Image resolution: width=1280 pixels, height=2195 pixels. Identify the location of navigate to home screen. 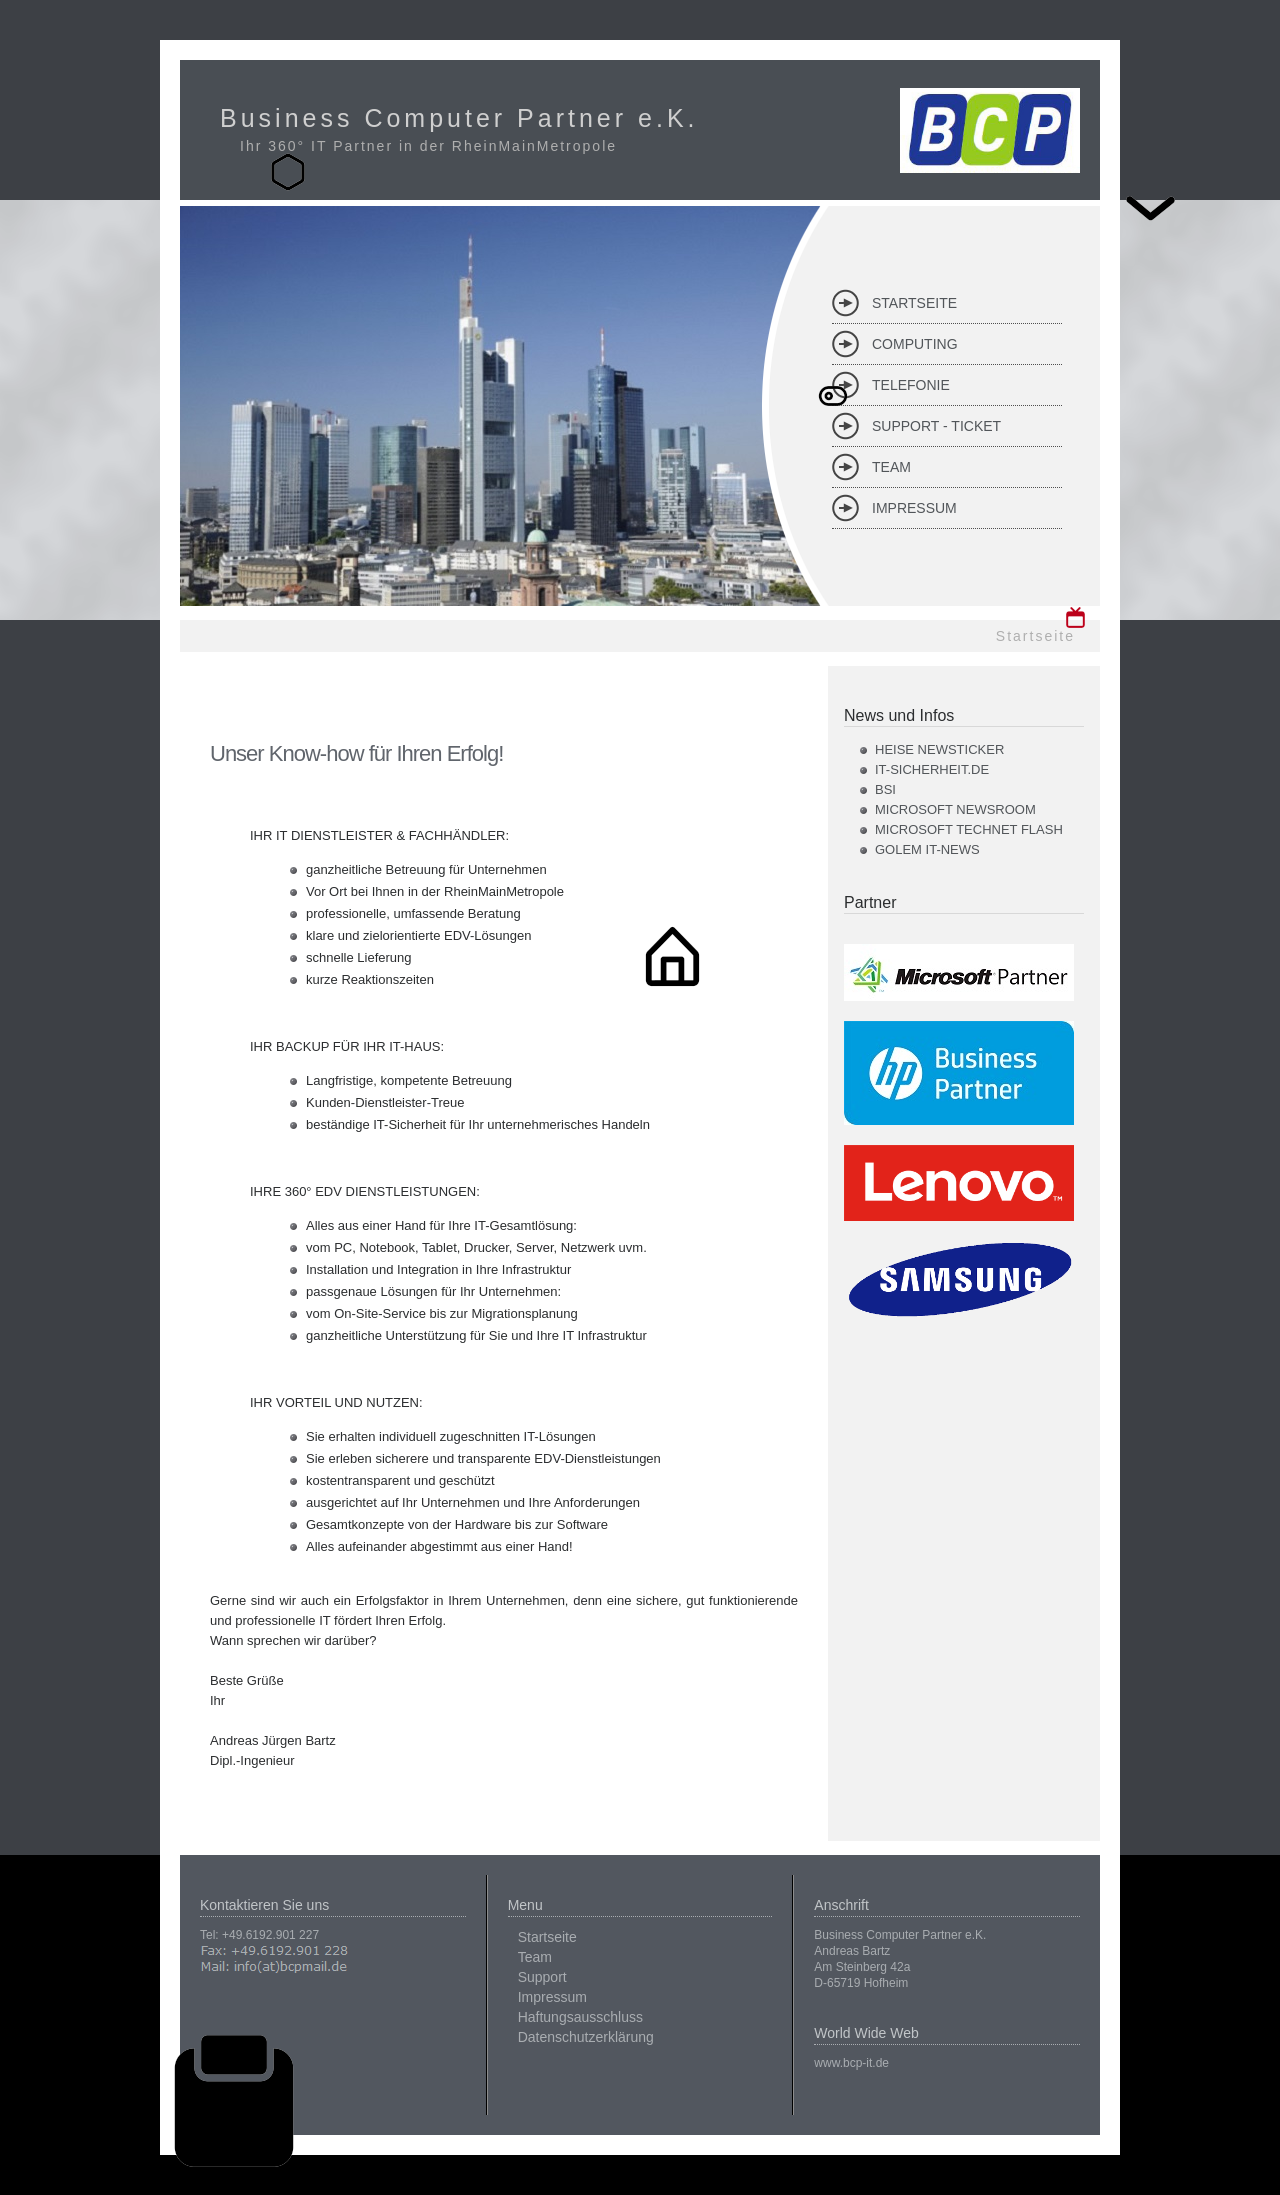
(672, 956).